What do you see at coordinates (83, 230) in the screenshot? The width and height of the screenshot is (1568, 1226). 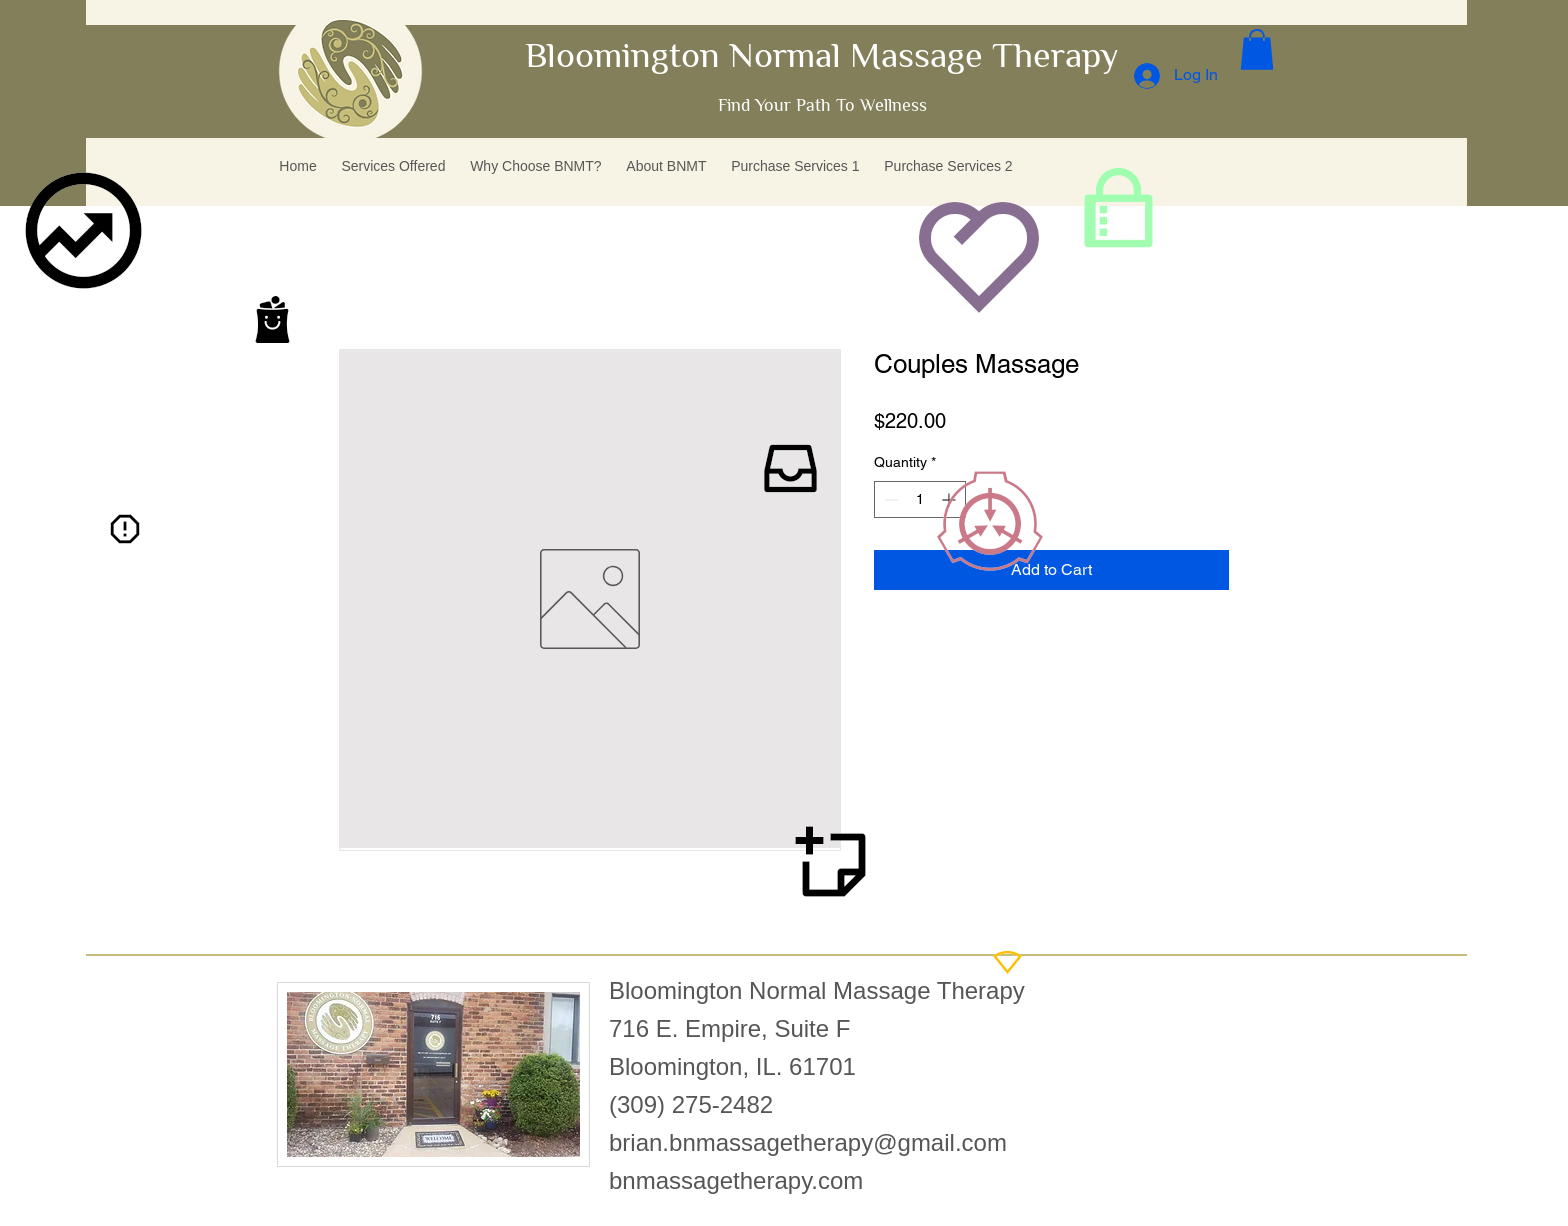 I see `view financial performance or fund growth` at bounding box center [83, 230].